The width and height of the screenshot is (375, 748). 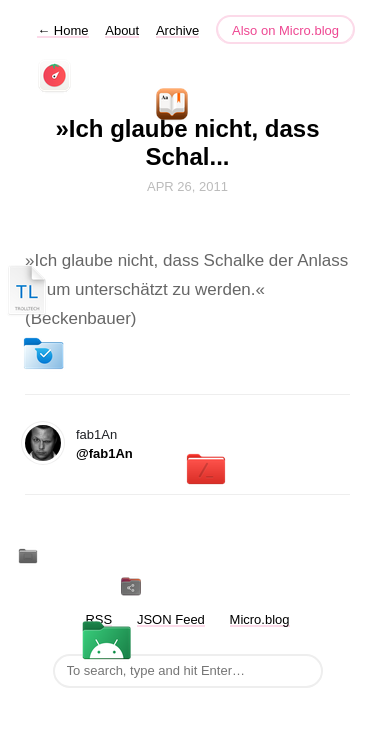 I want to click on open solanum pomodoro timer app, so click(x=54, y=75).